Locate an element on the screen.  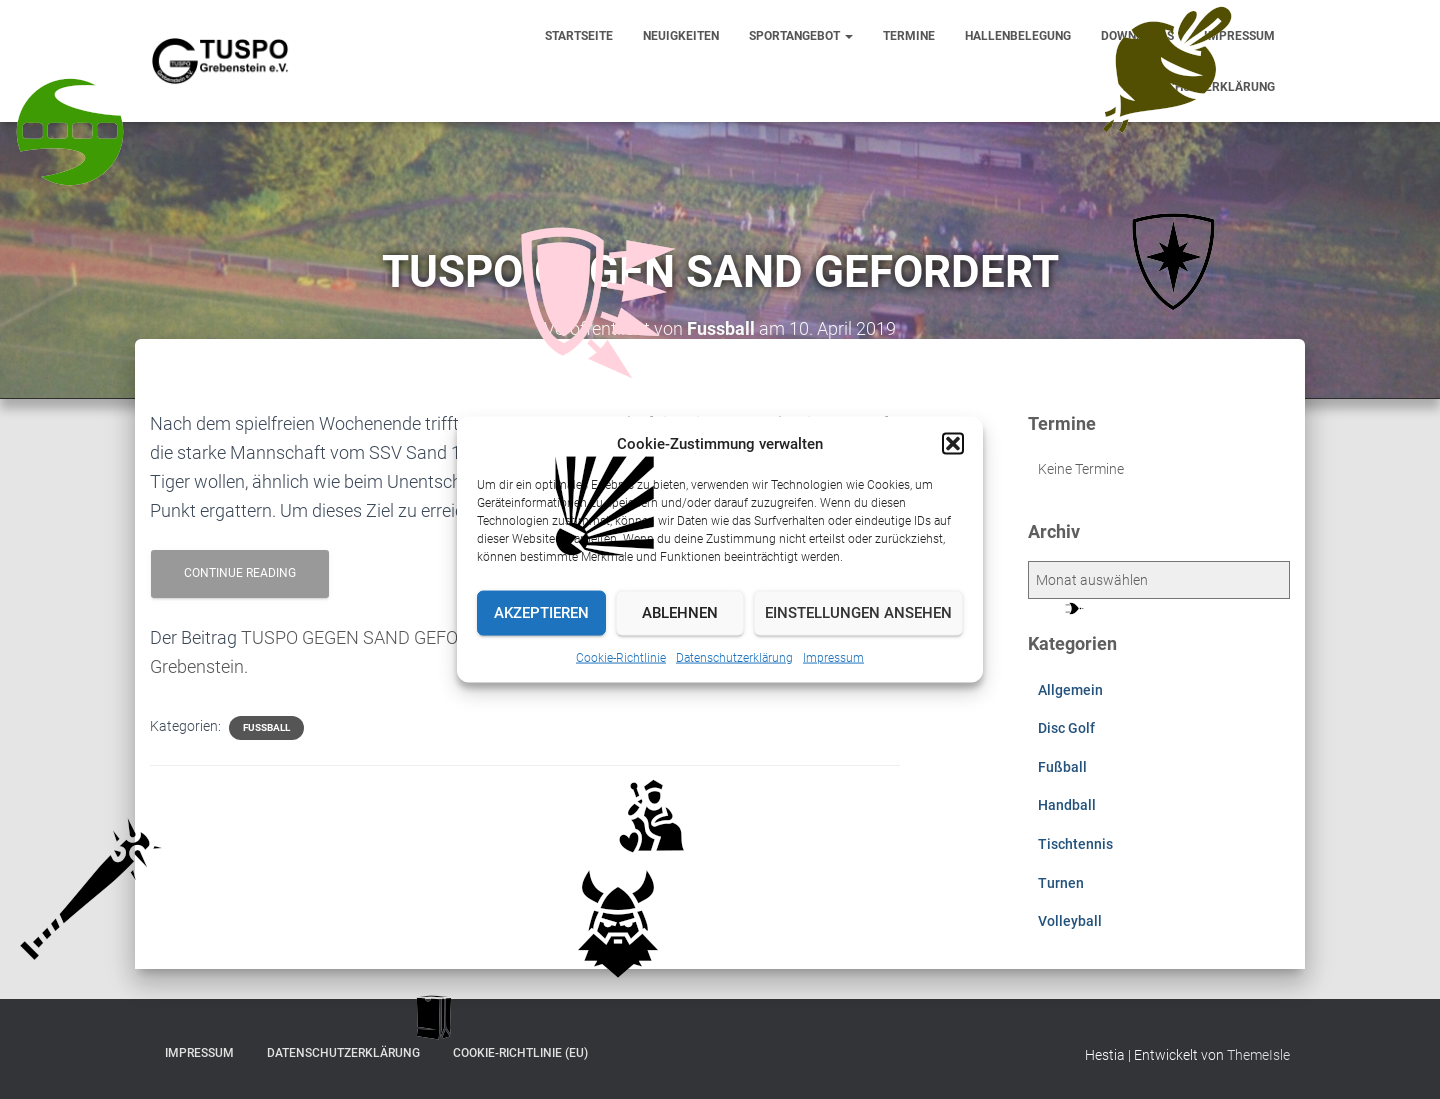
view your shopping bag contents is located at coordinates (434, 1016).